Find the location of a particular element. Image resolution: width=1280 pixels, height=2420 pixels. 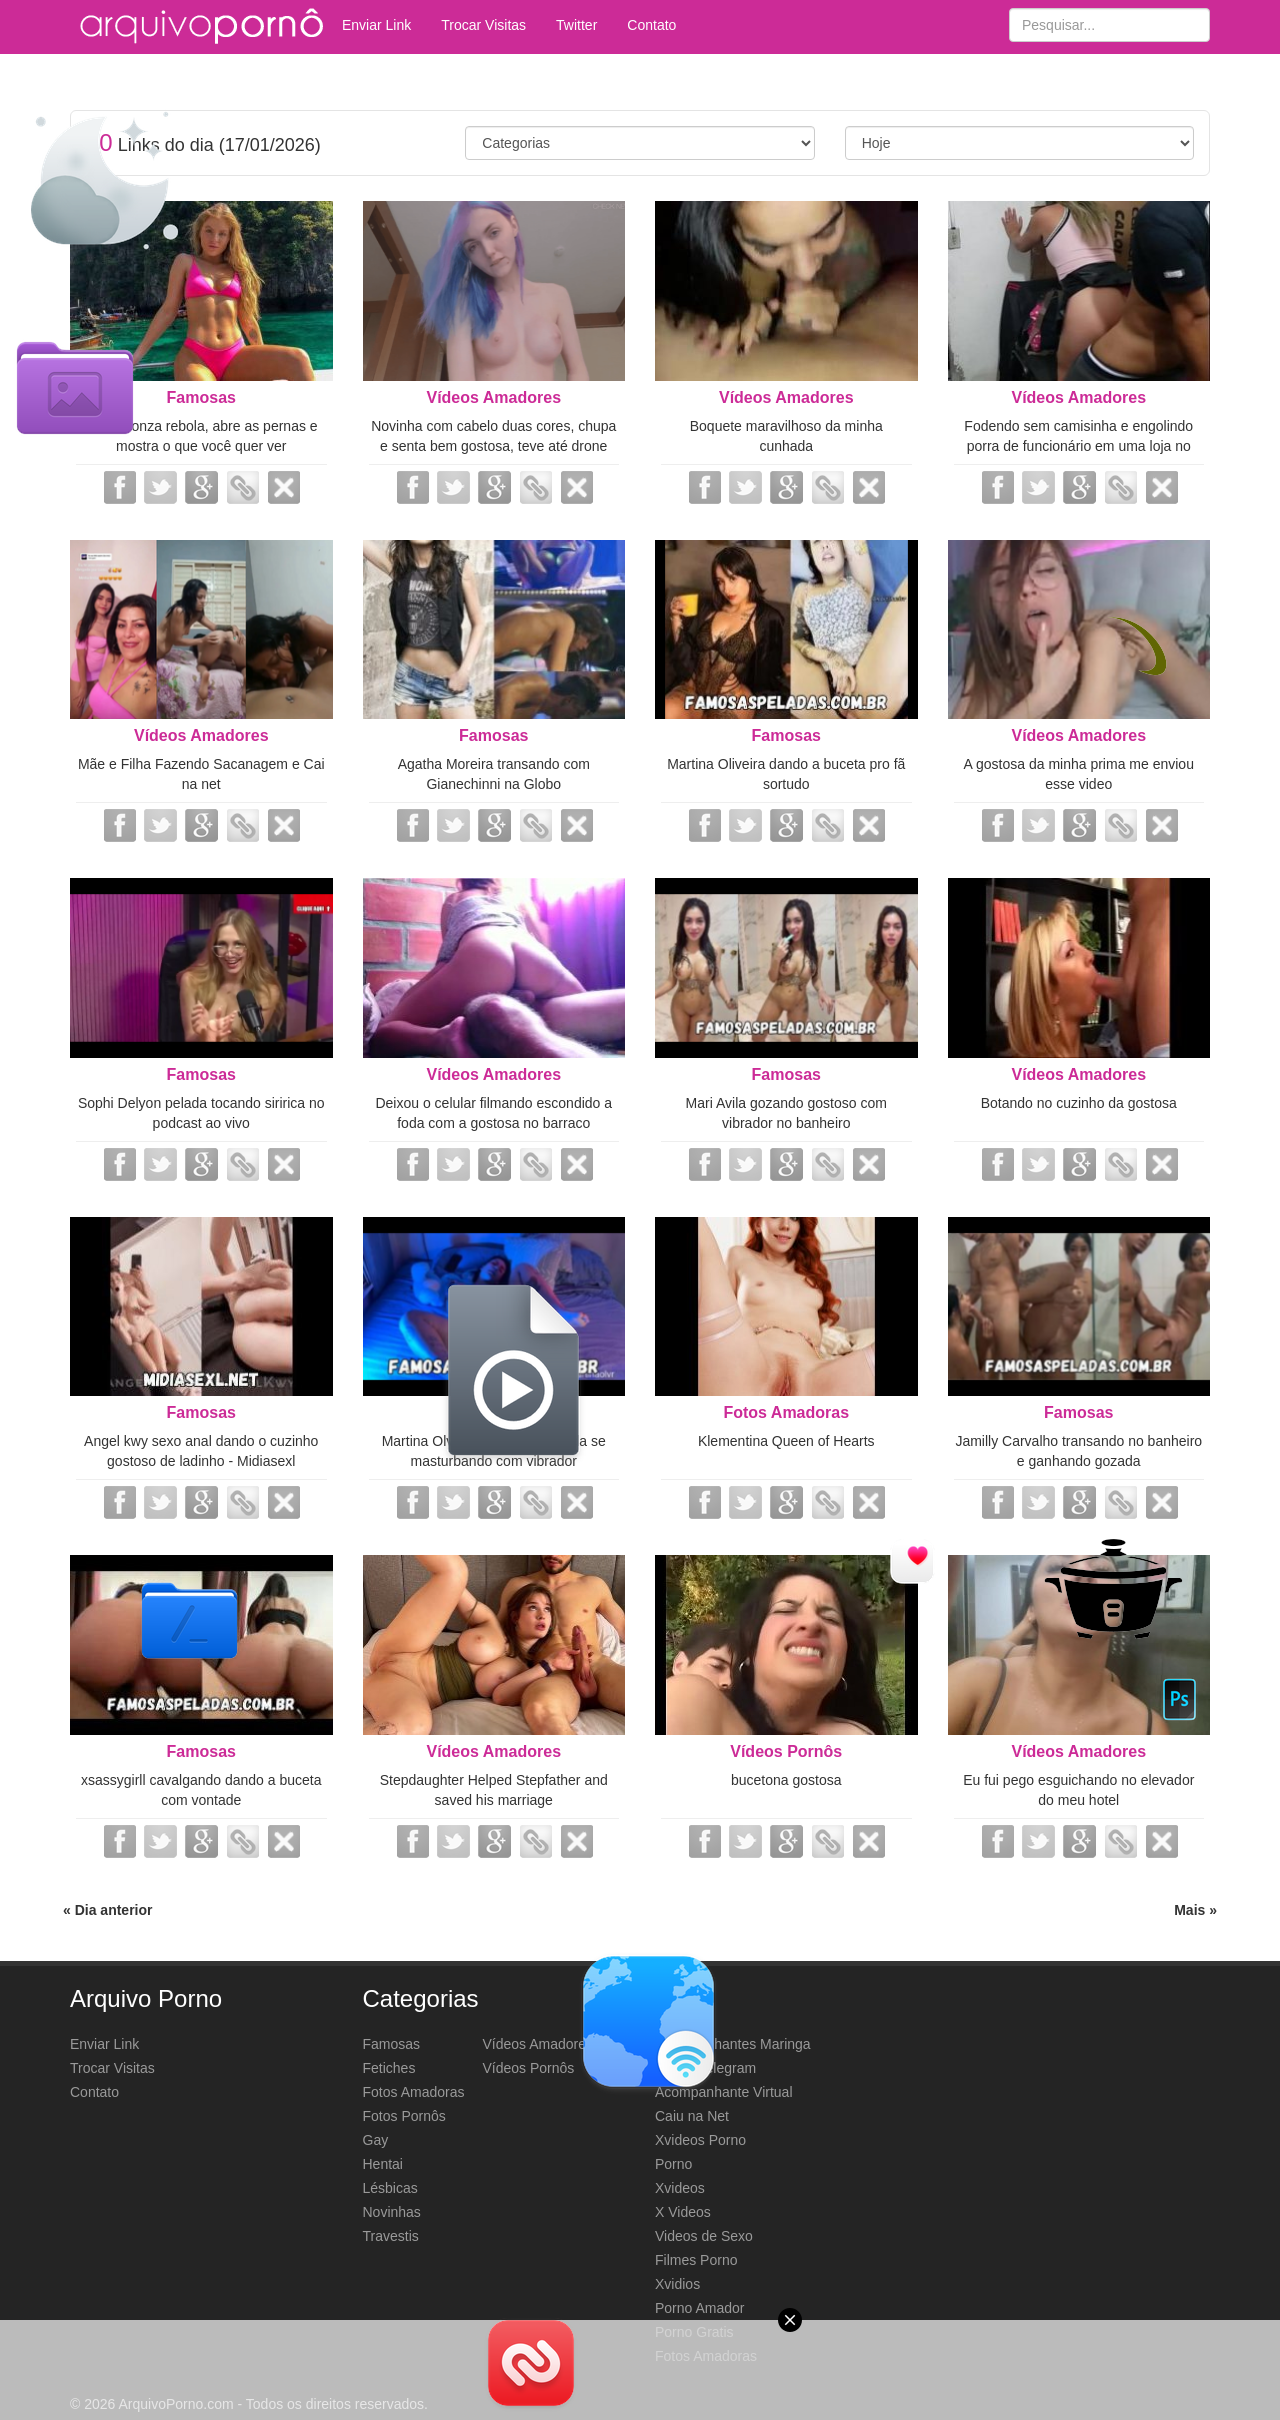

open knemo network monitoring app is located at coordinates (648, 2021).